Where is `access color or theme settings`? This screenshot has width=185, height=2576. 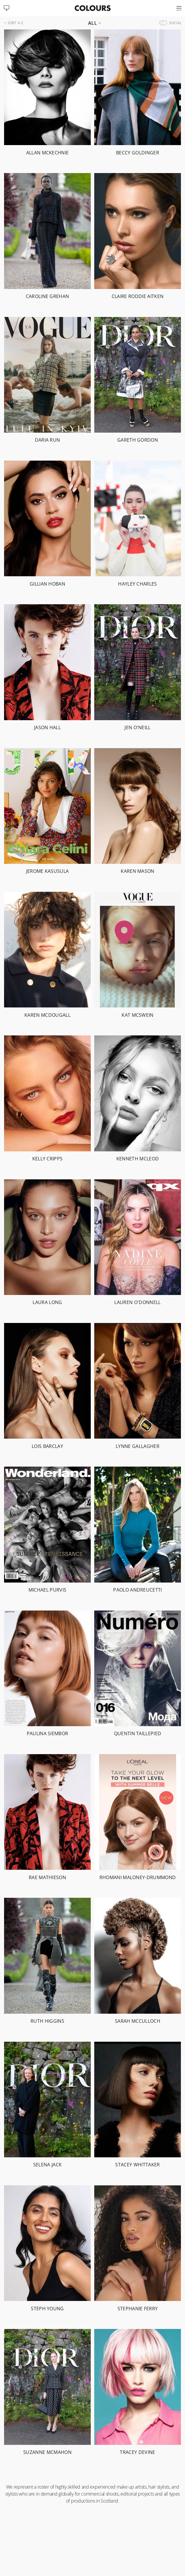
access color or theme settings is located at coordinates (176, 1362).